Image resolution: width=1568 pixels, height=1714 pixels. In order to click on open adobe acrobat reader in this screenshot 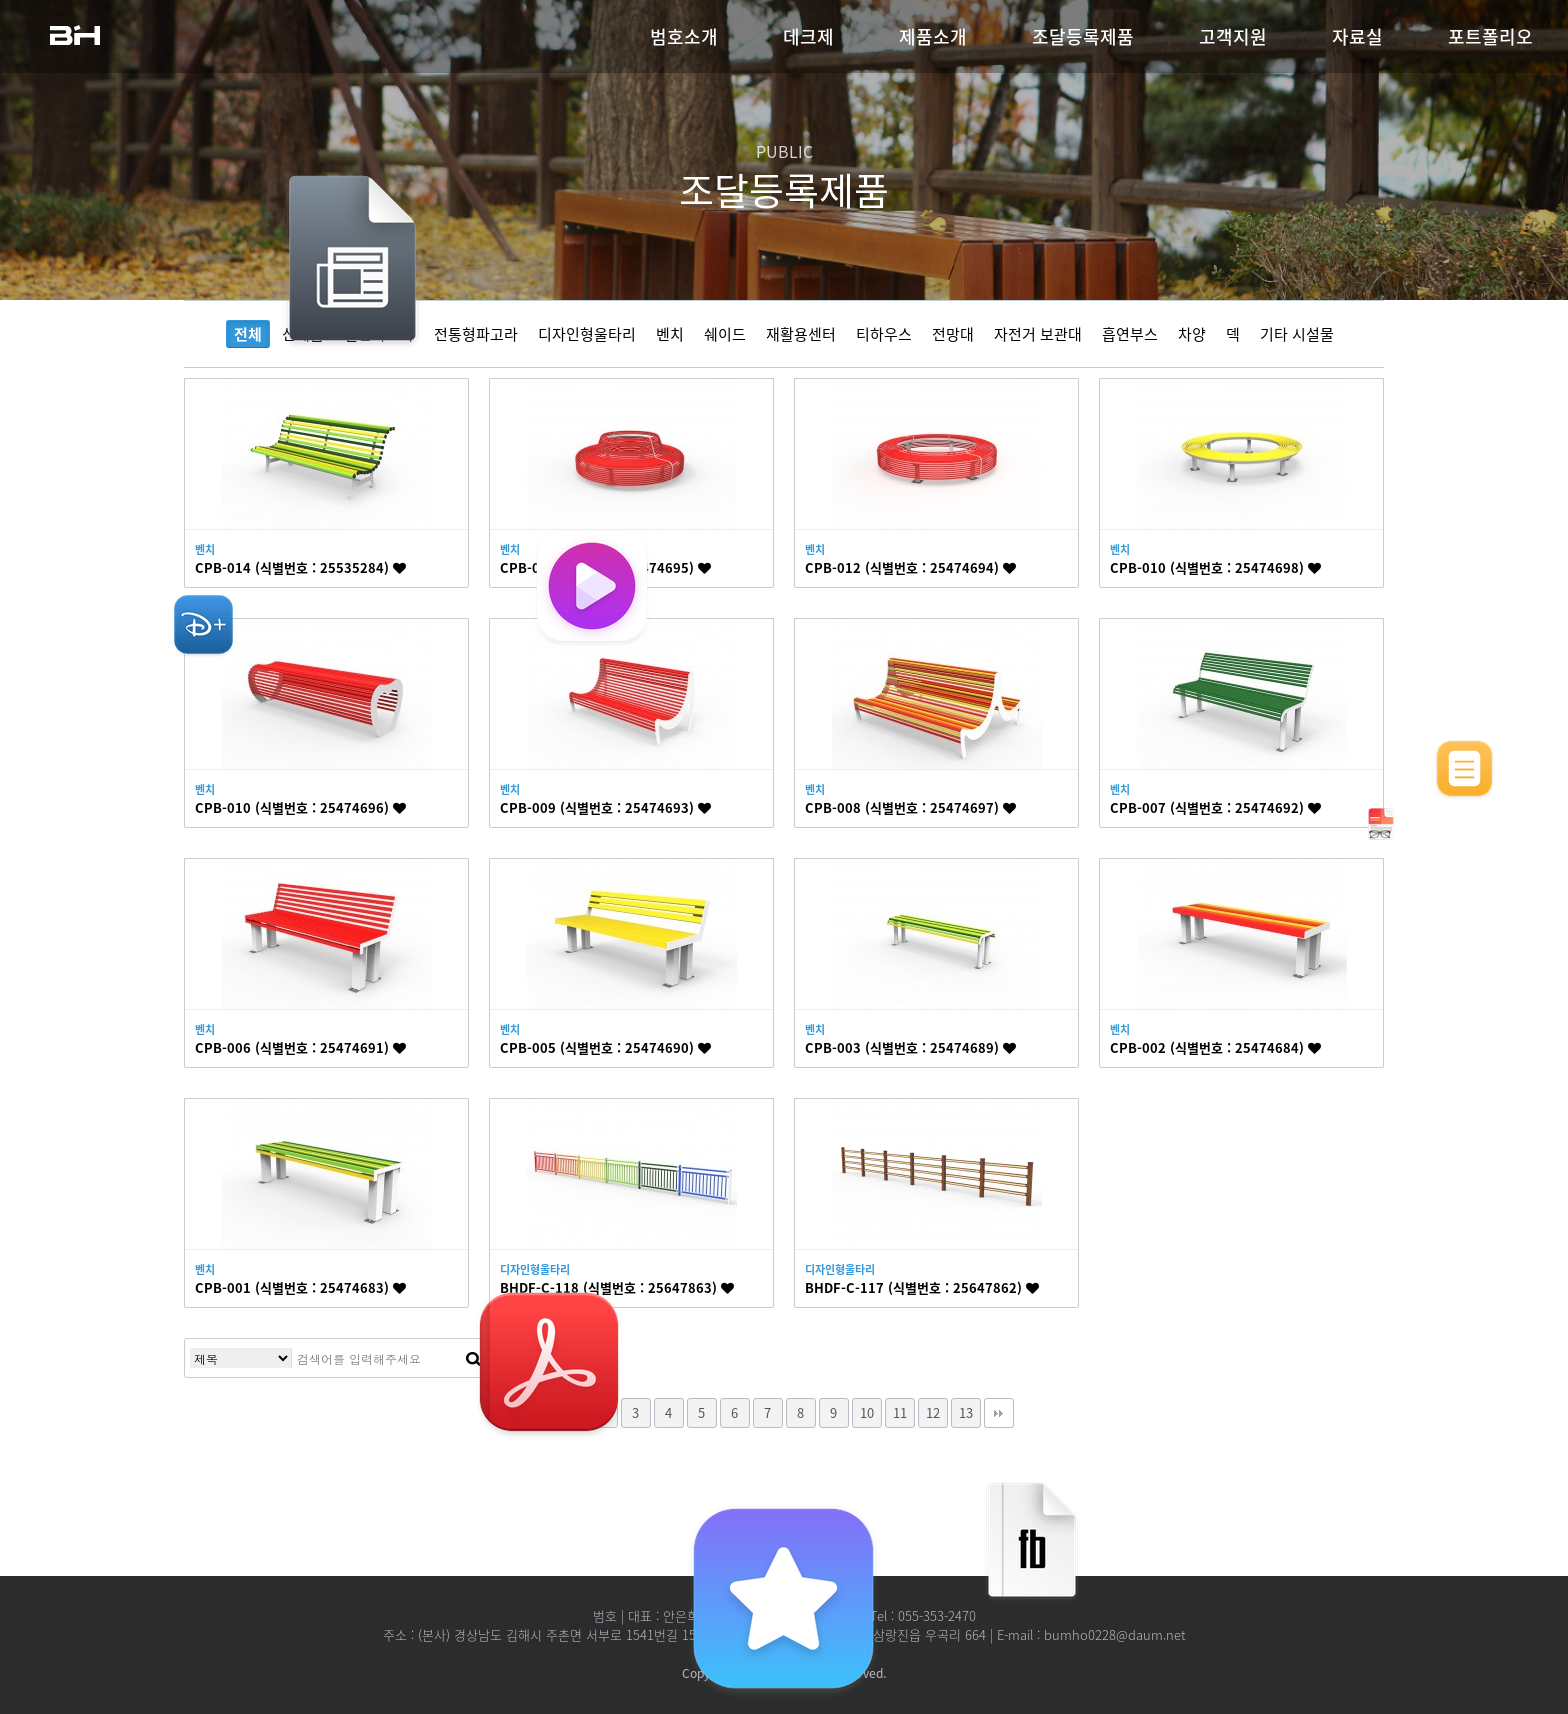, I will do `click(549, 1362)`.